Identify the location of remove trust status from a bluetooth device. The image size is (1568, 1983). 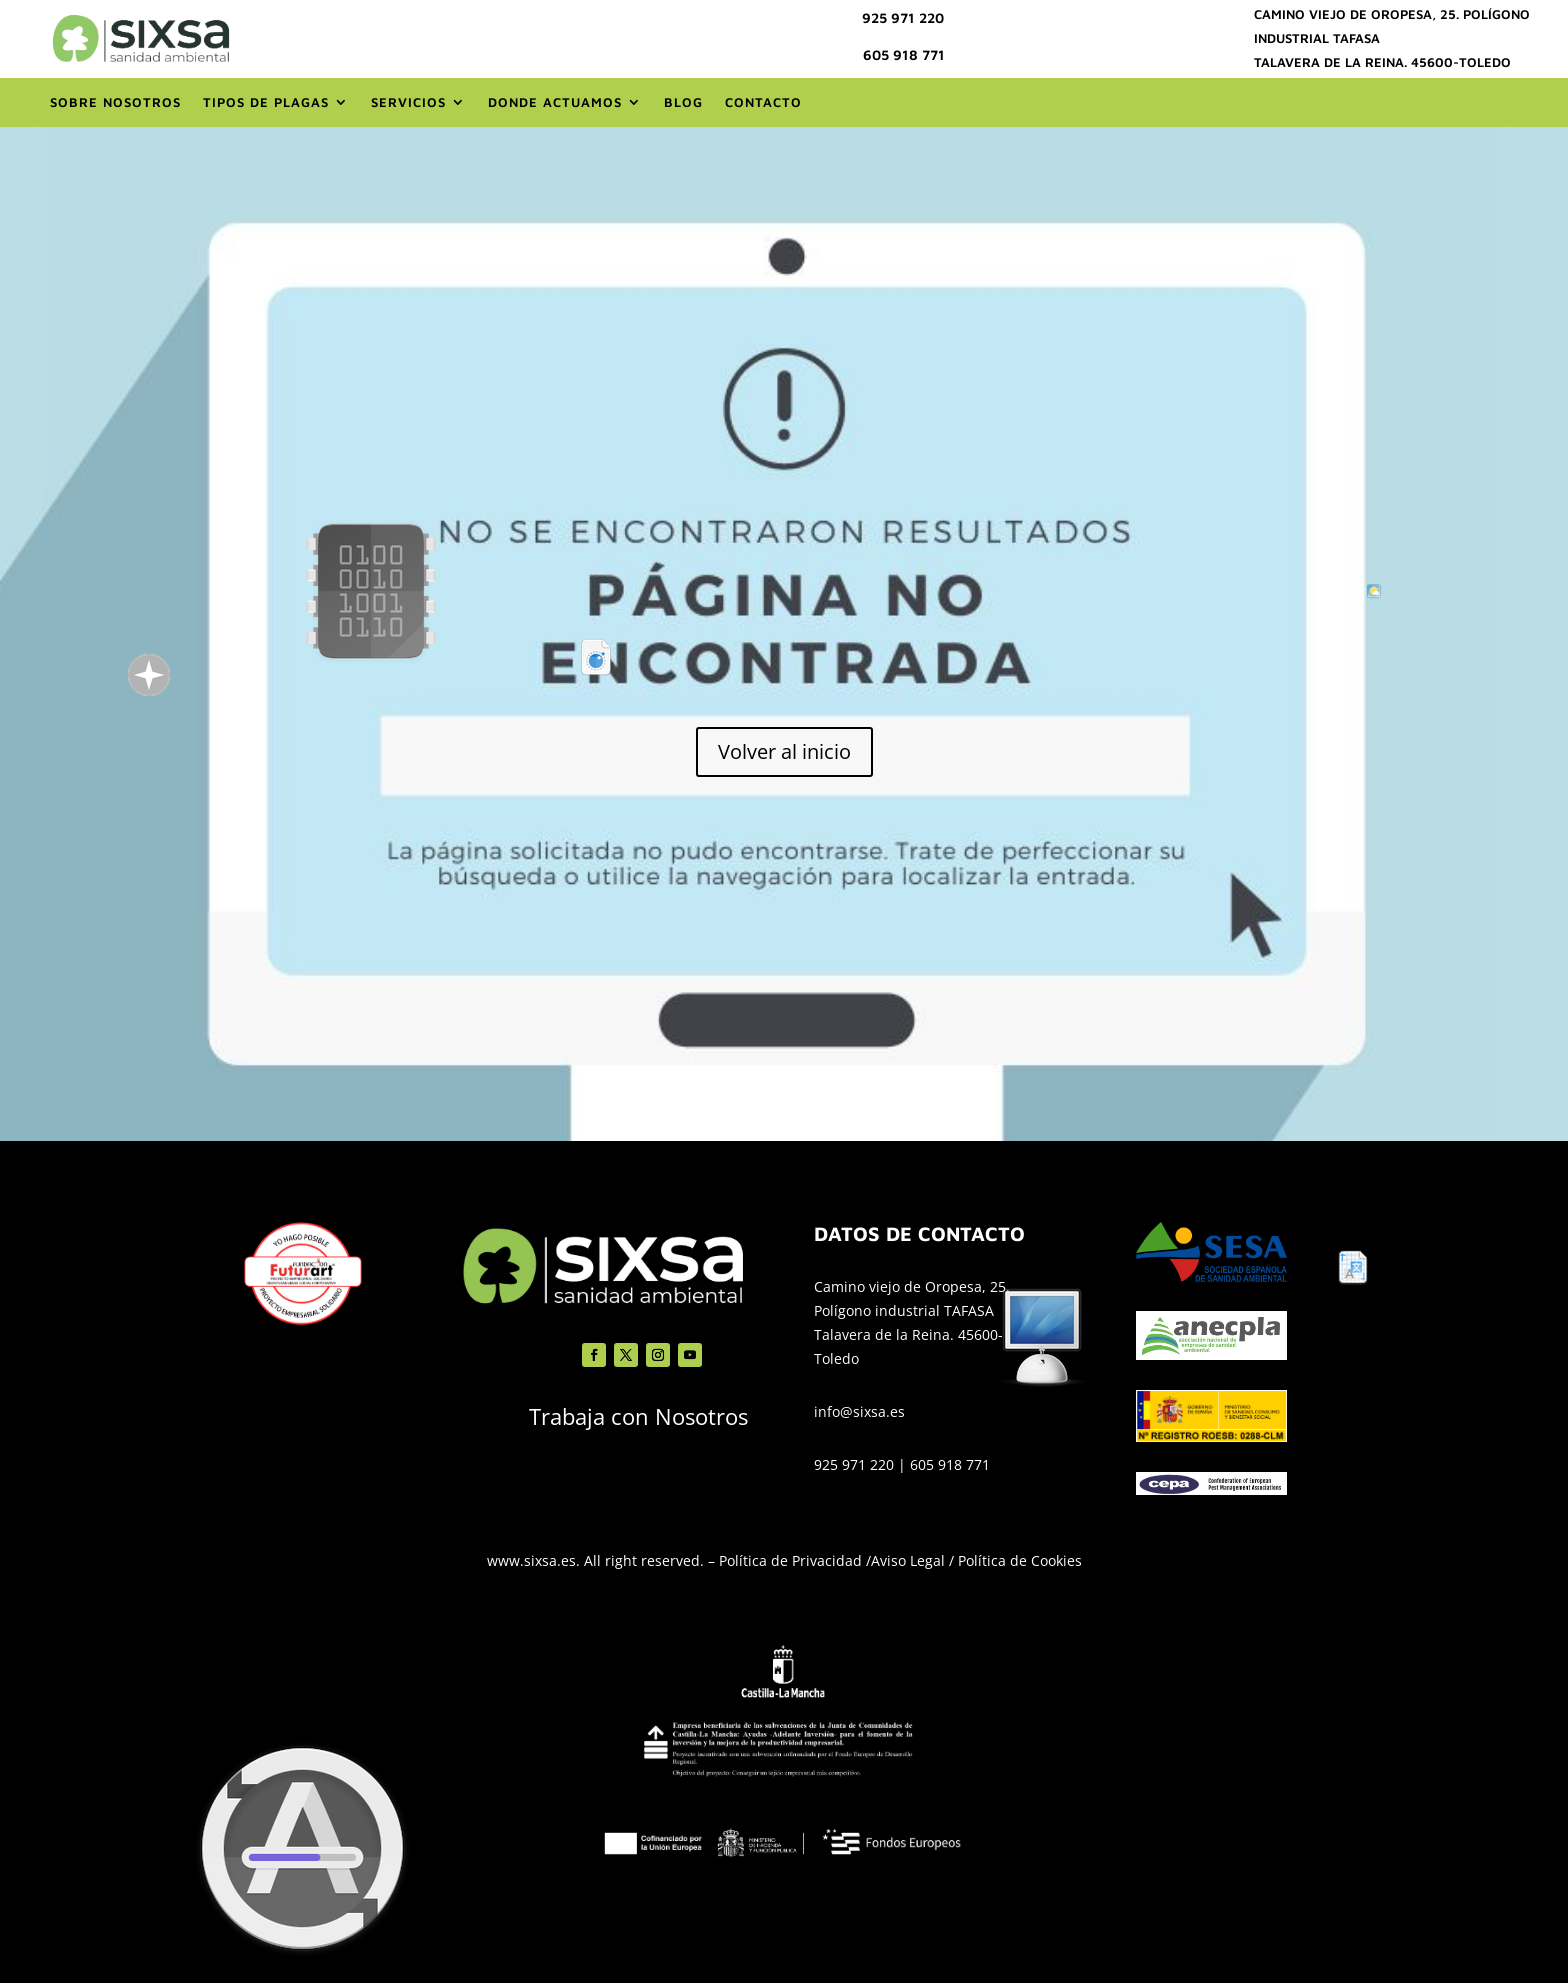
(149, 675).